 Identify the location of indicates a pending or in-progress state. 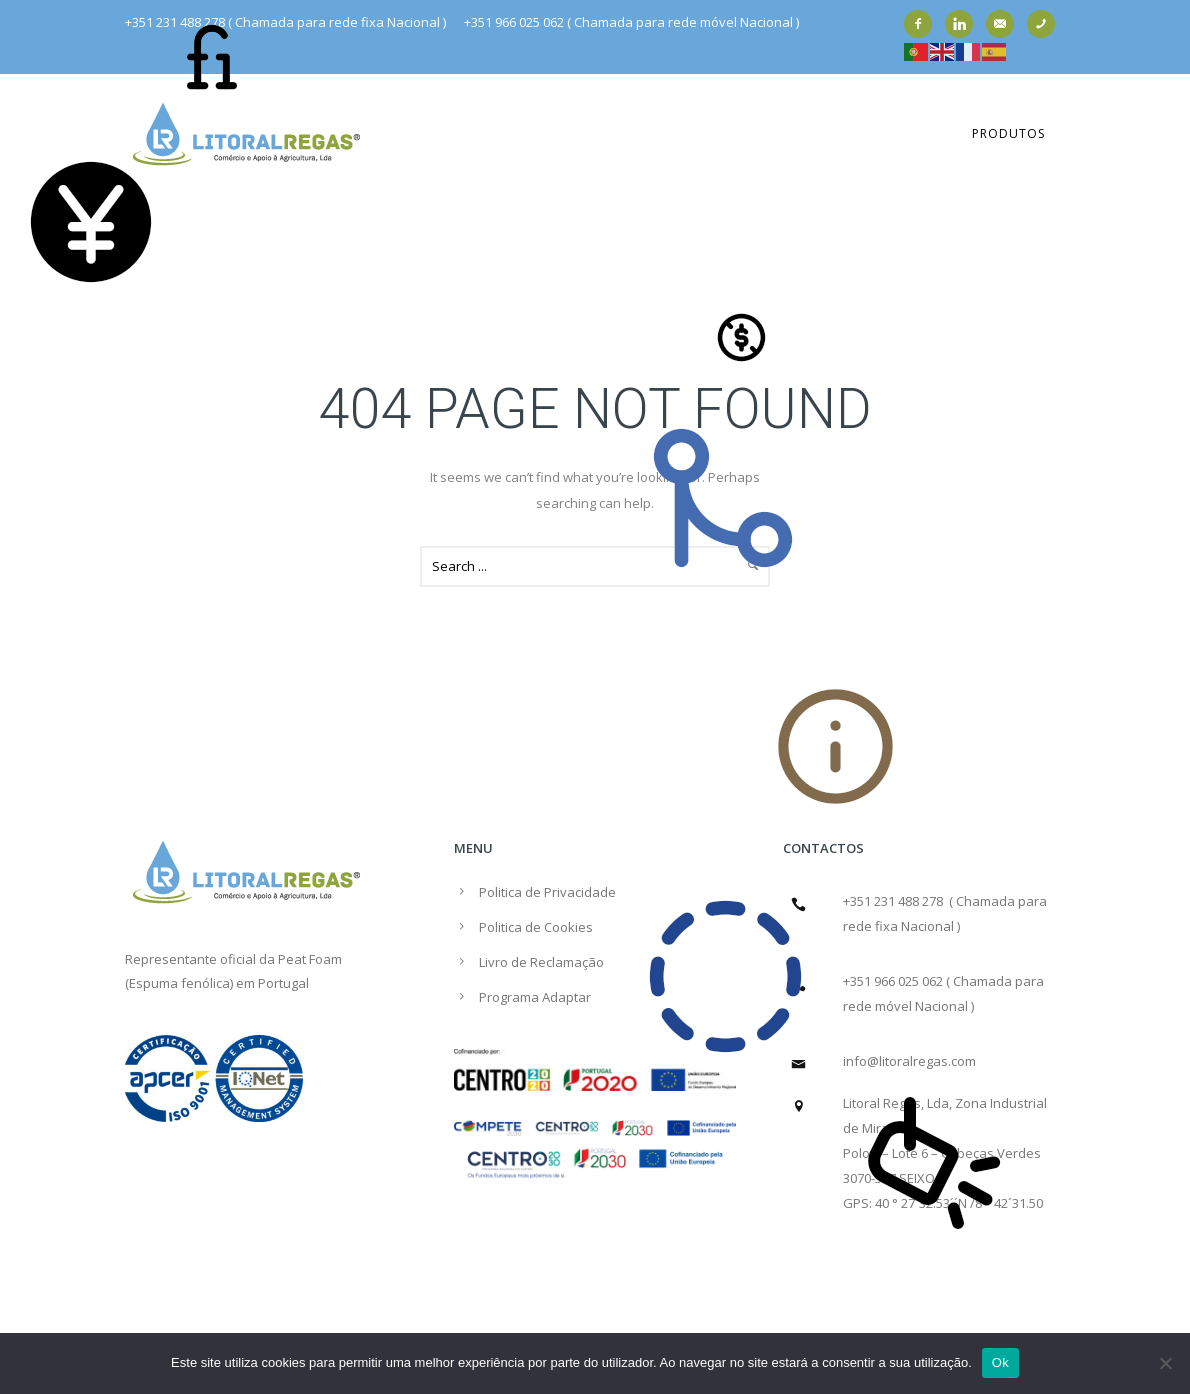
(725, 976).